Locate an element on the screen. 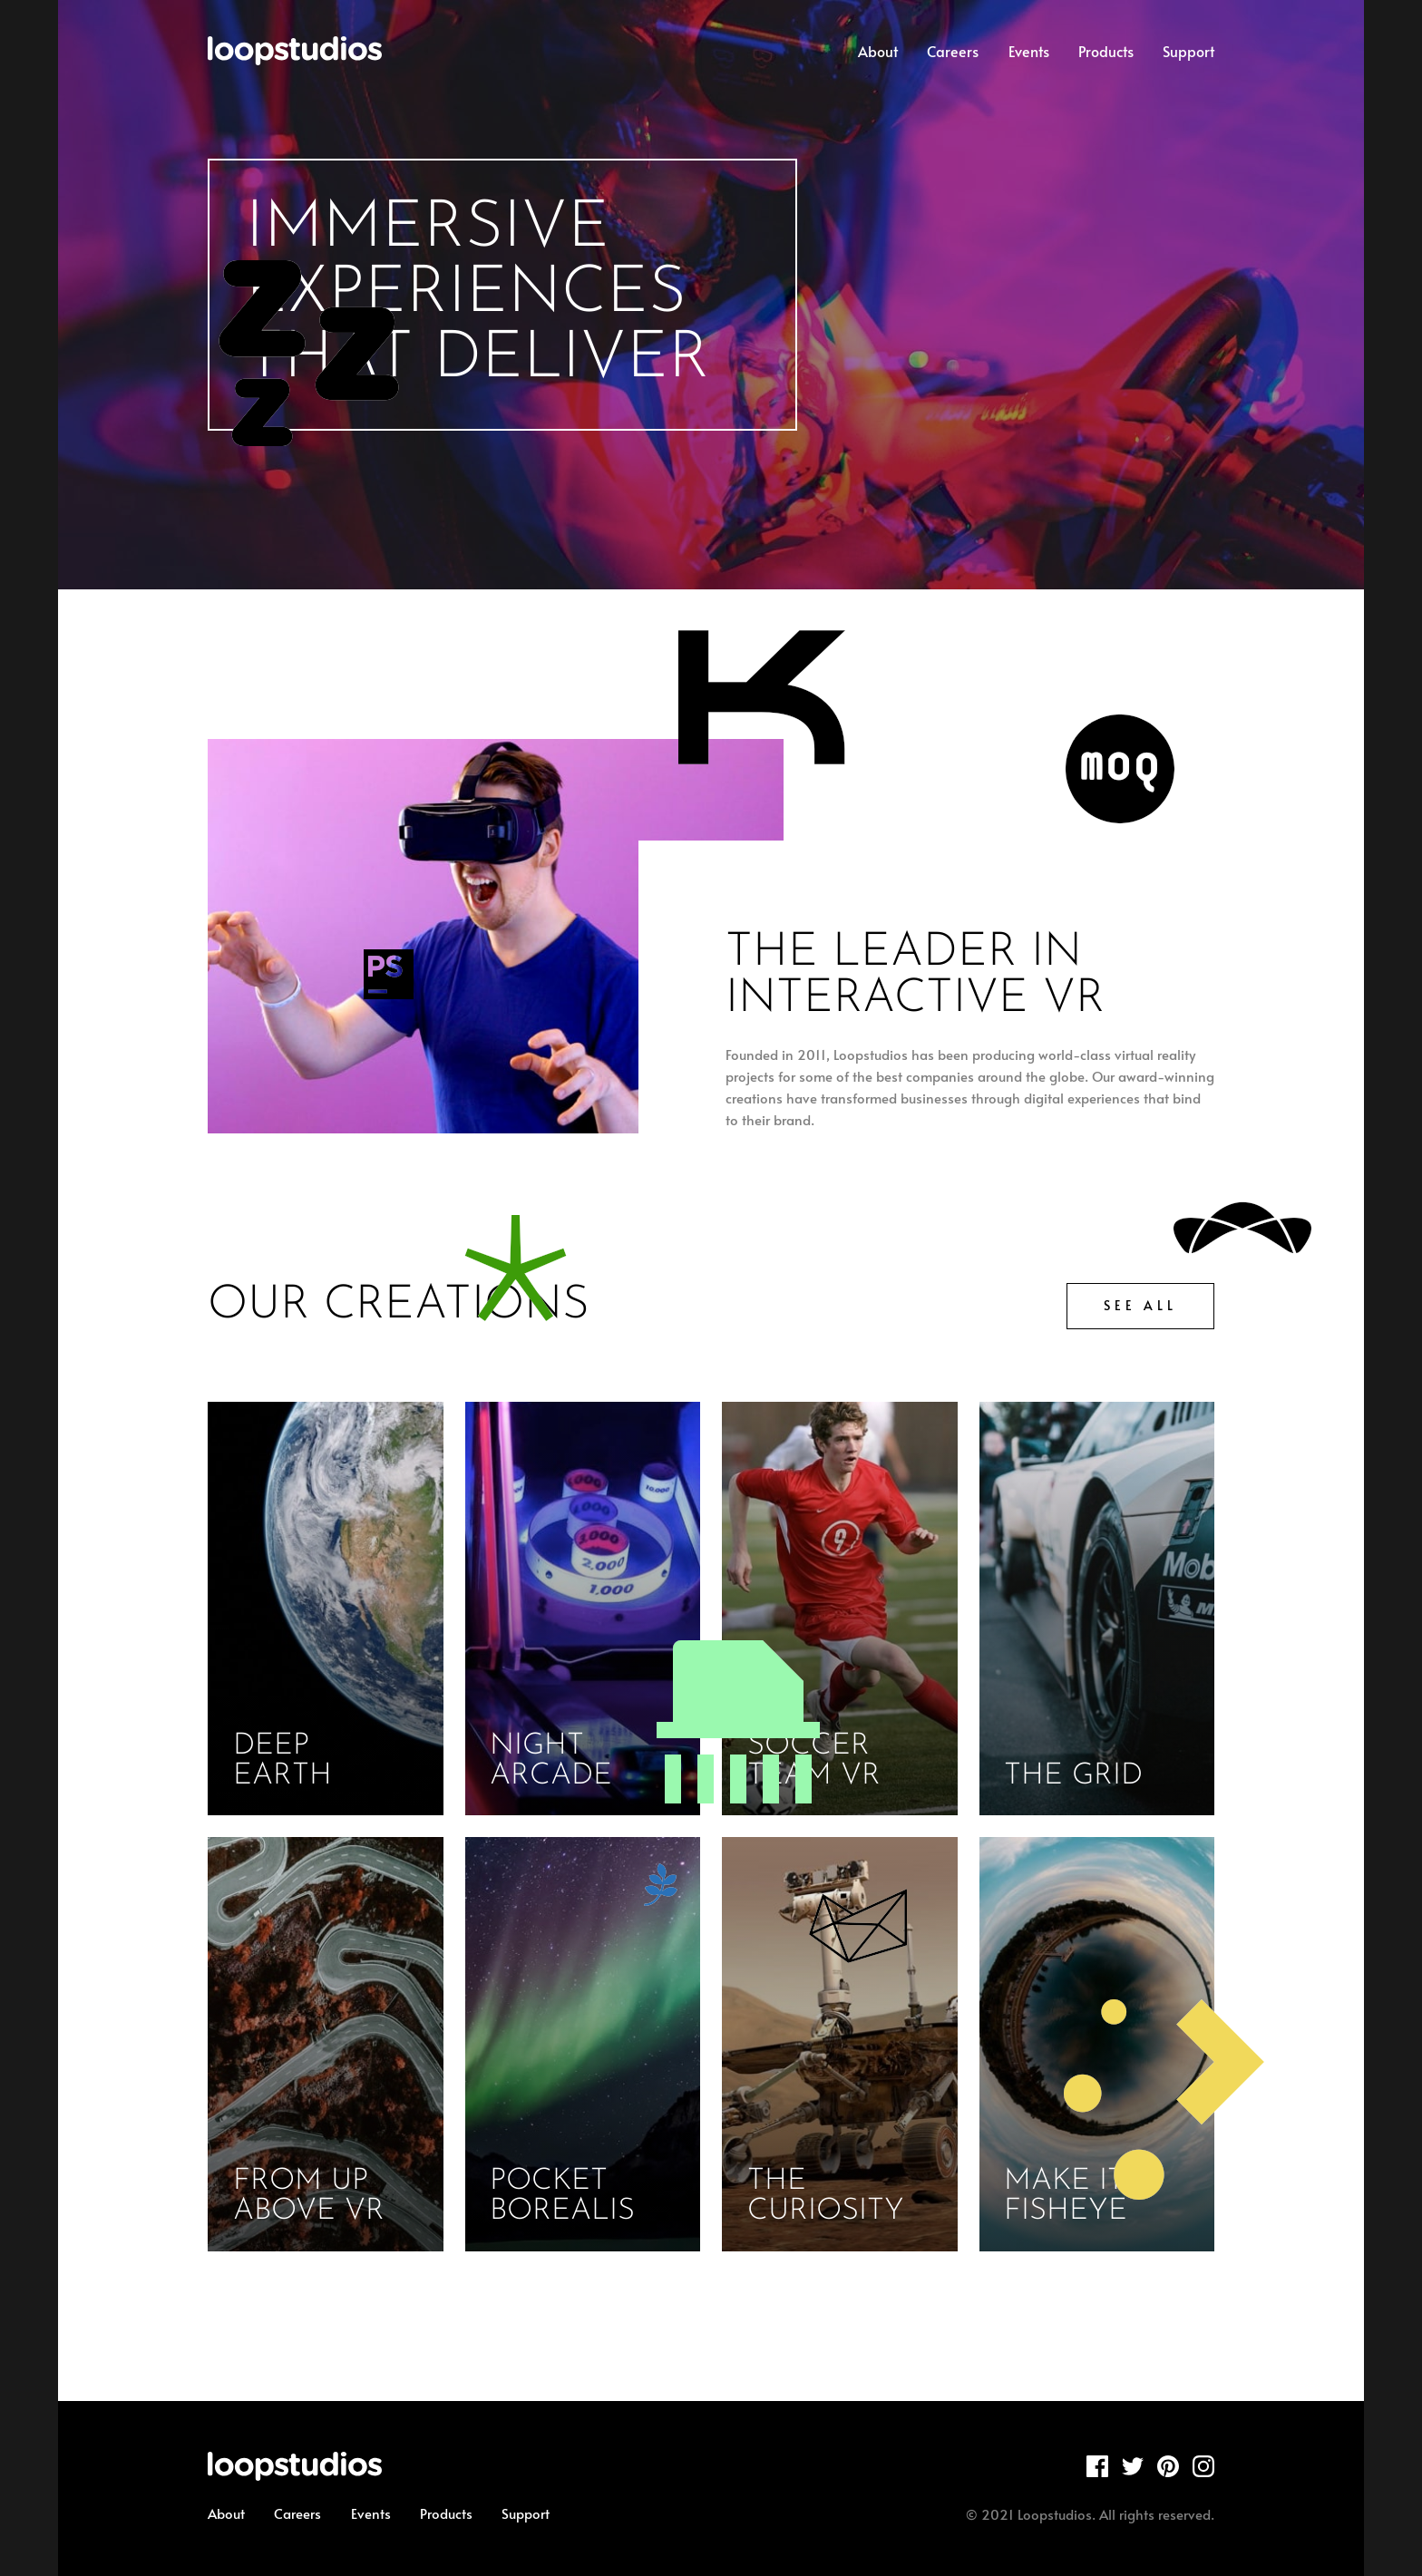 Image resolution: width=1422 pixels, height=2576 pixels. checkio coding platform logo is located at coordinates (858, 1926).